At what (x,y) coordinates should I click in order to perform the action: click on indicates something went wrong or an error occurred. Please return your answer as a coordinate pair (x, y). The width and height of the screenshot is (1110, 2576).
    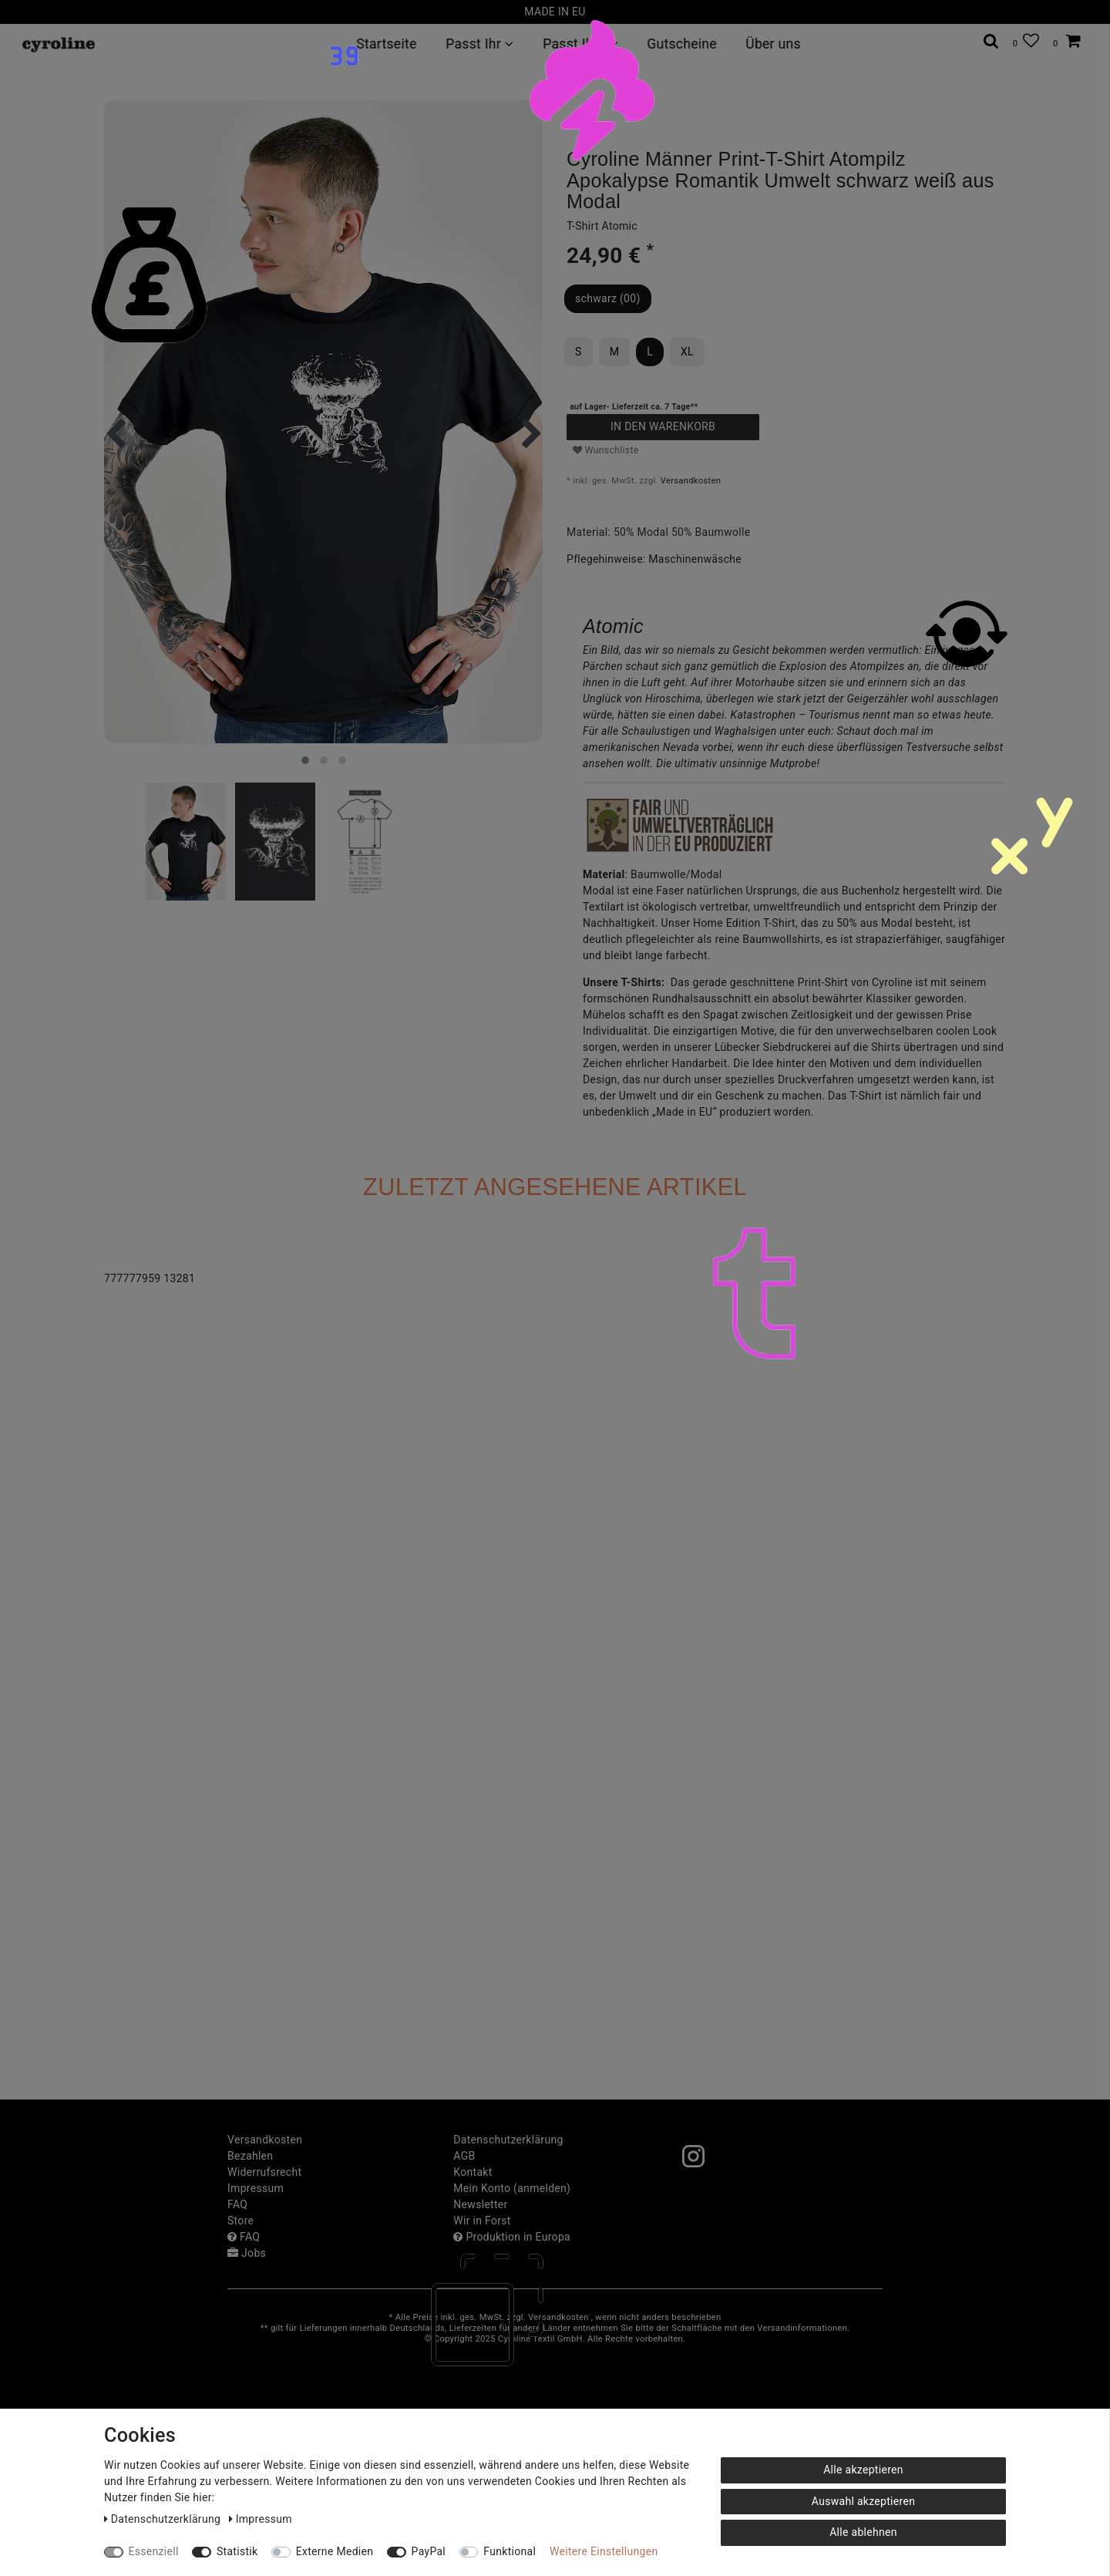
    Looking at the image, I should click on (592, 90).